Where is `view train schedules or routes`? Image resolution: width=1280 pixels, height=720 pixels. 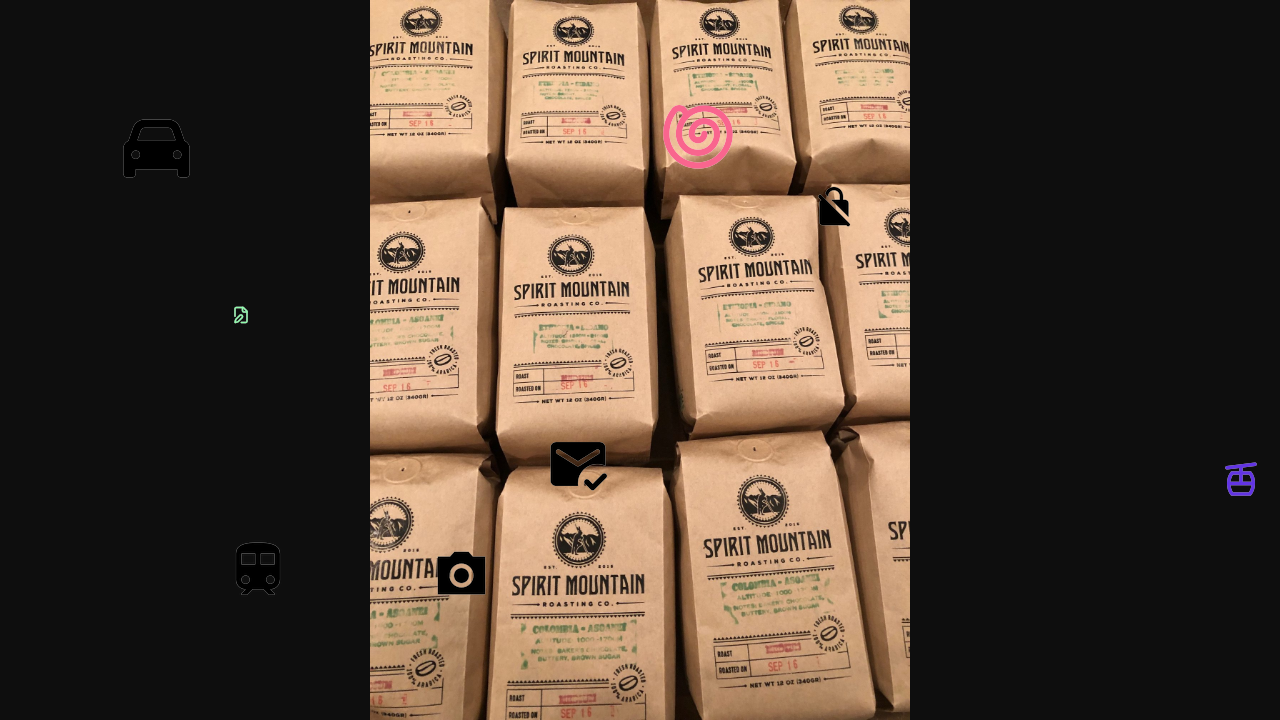 view train schedules or routes is located at coordinates (258, 570).